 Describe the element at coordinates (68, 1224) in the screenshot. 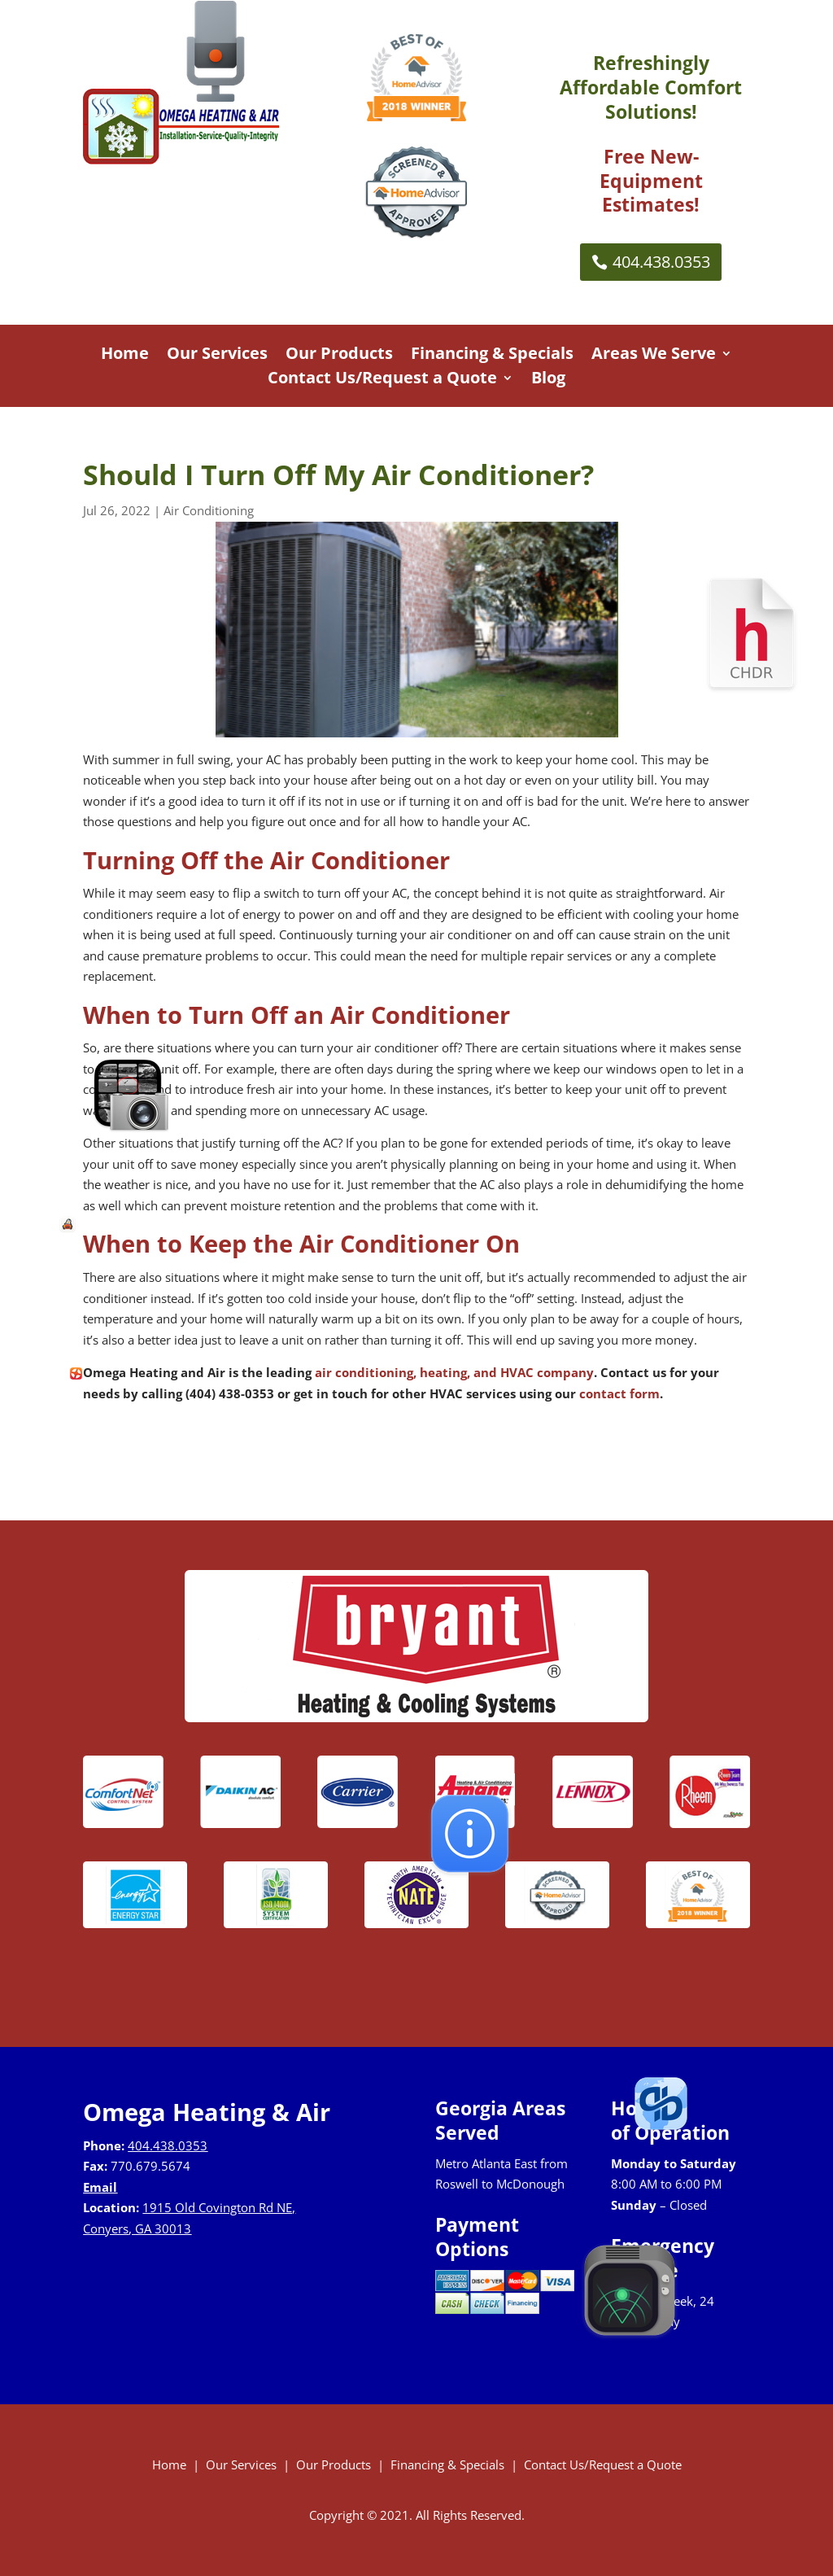

I see `launch supertuxkart racing game` at that location.